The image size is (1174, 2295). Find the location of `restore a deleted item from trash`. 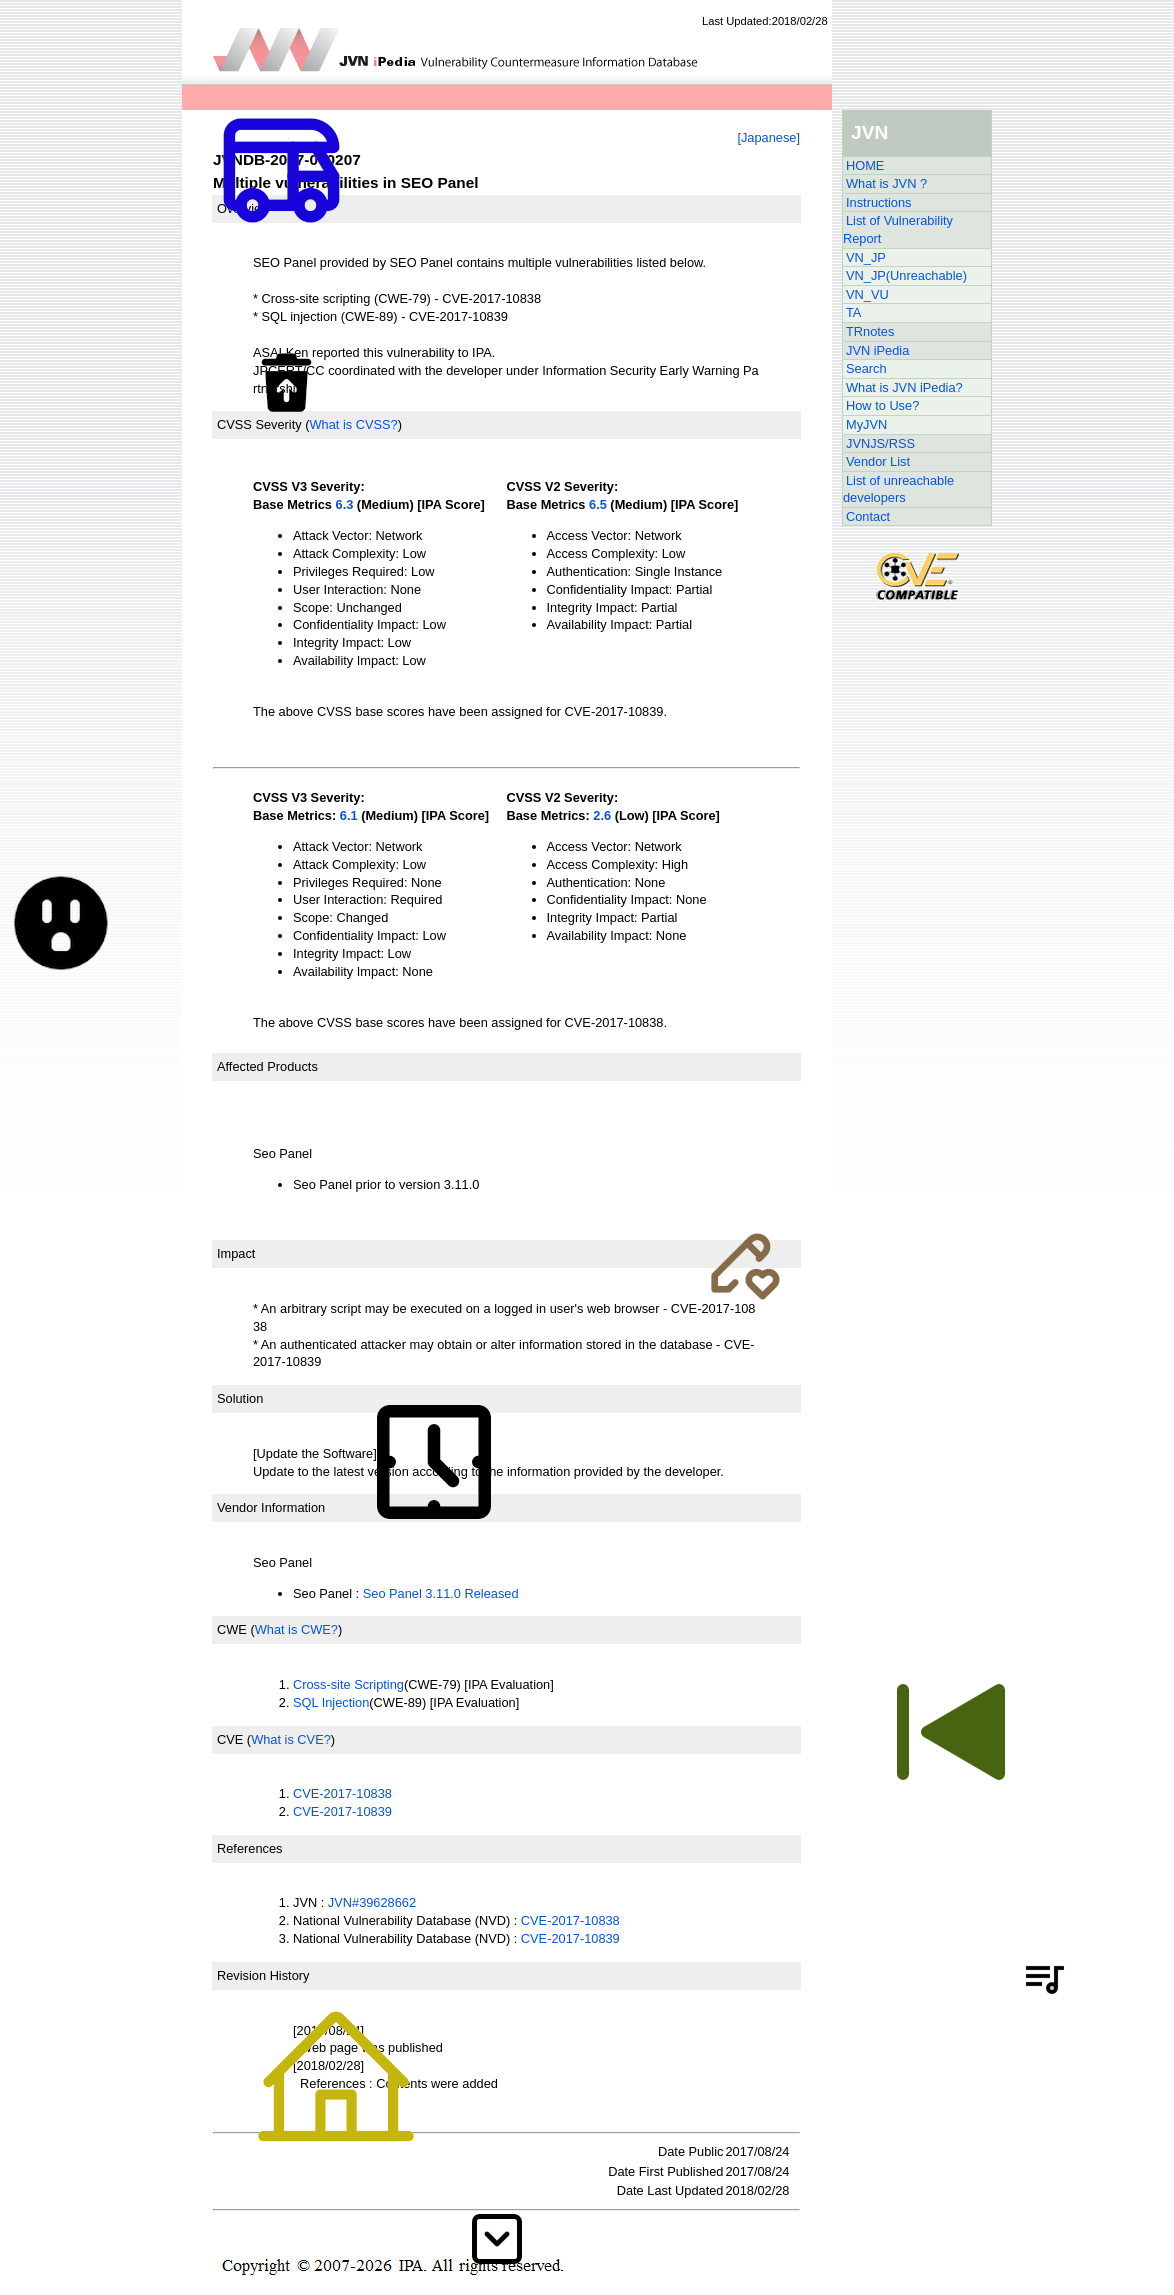

restore a deleted item from trash is located at coordinates (286, 383).